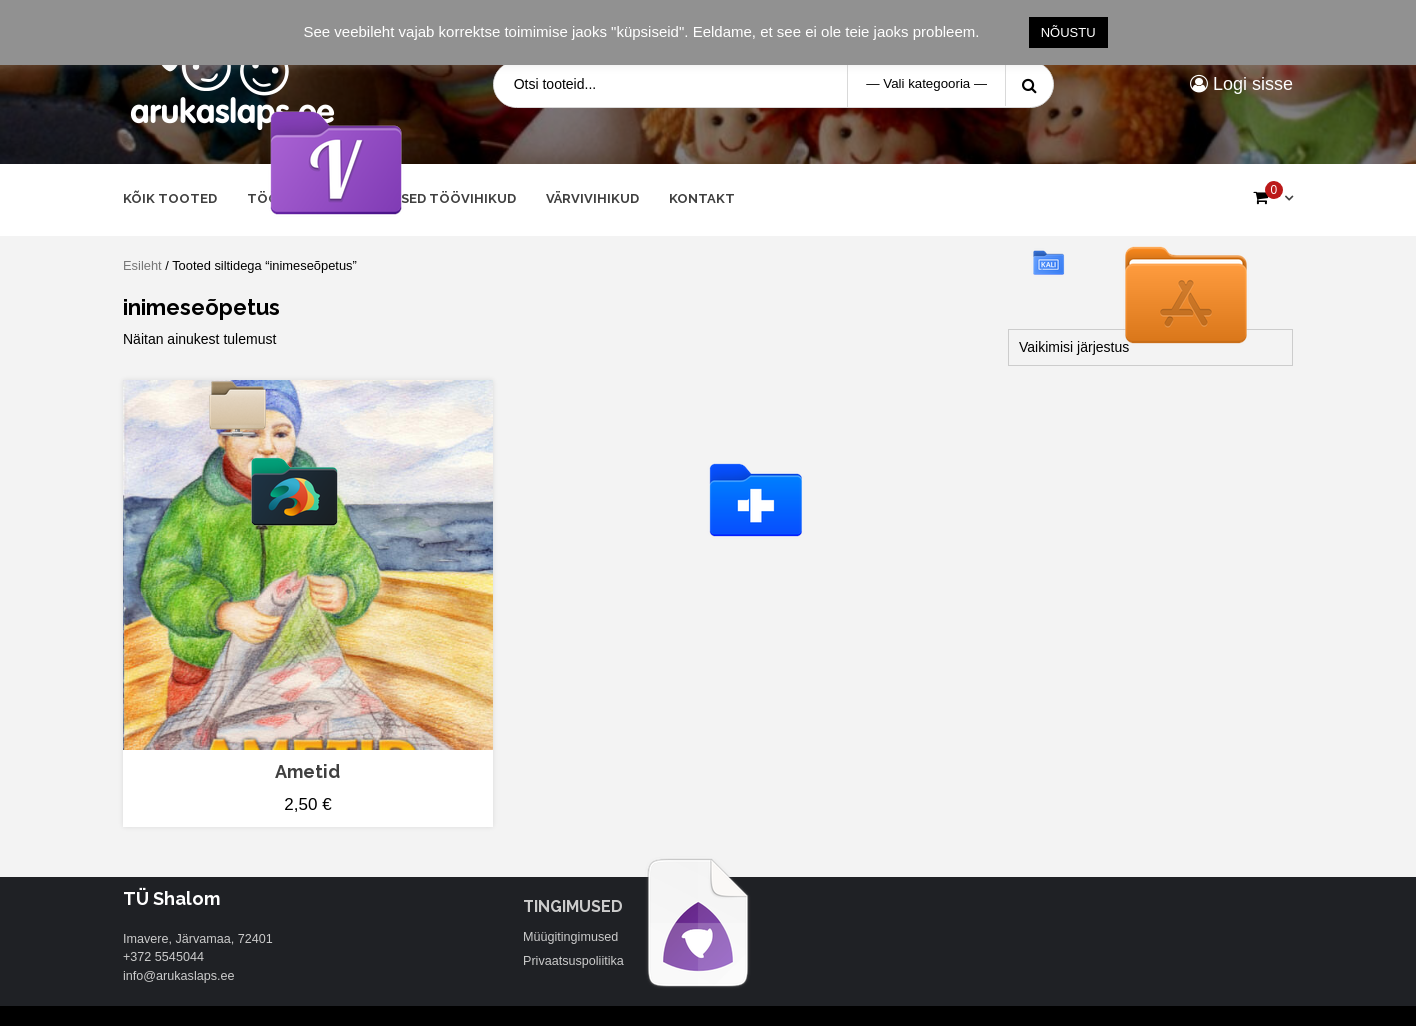 This screenshot has width=1416, height=1026. I want to click on meson build system configuration file, so click(698, 923).